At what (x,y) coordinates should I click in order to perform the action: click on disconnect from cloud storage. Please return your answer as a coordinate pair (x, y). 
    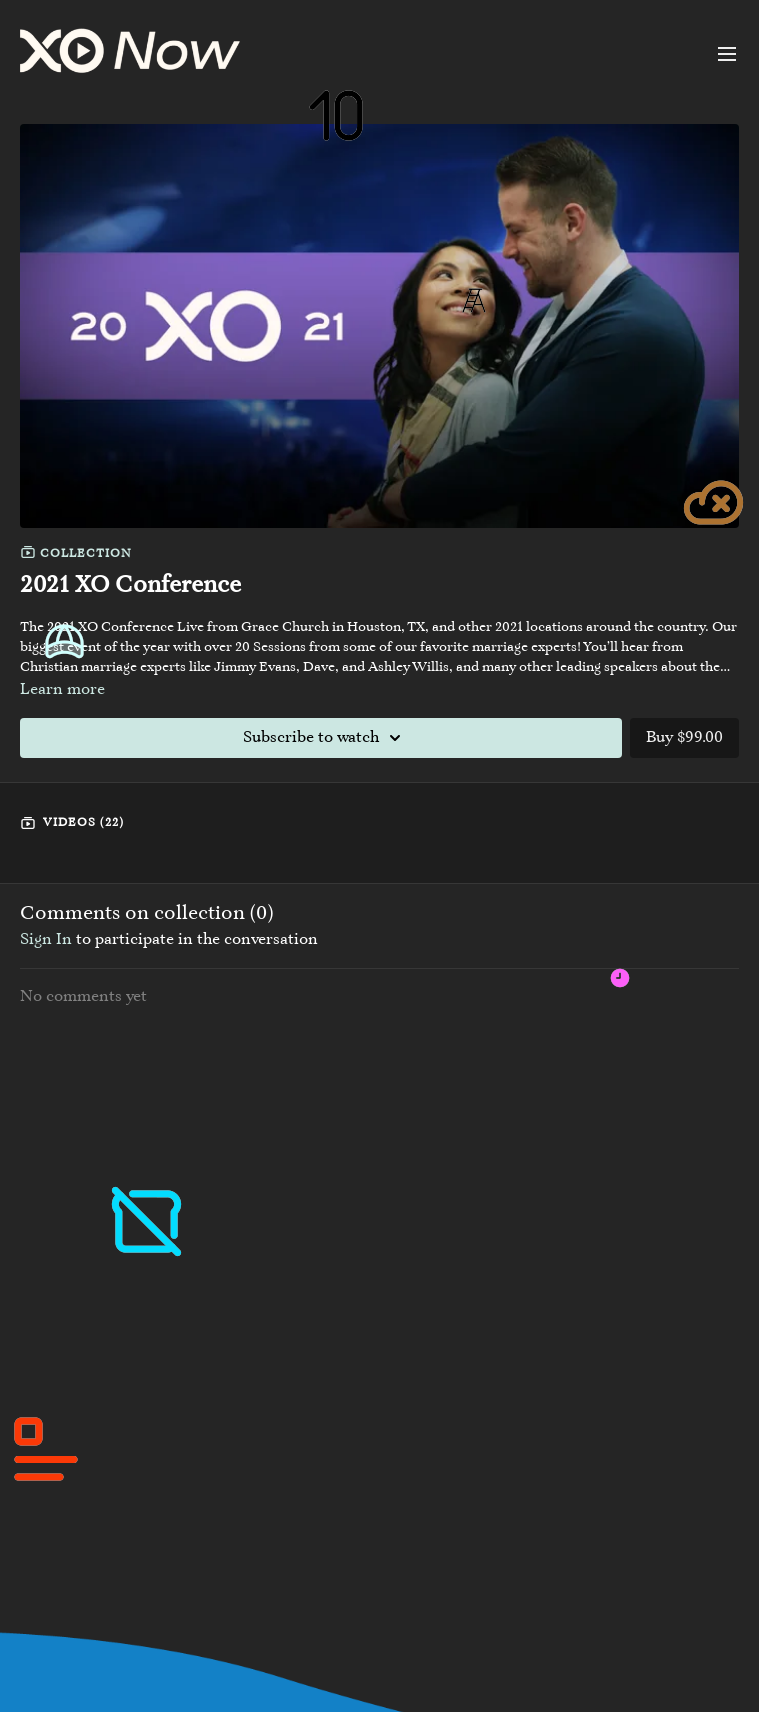
    Looking at the image, I should click on (713, 502).